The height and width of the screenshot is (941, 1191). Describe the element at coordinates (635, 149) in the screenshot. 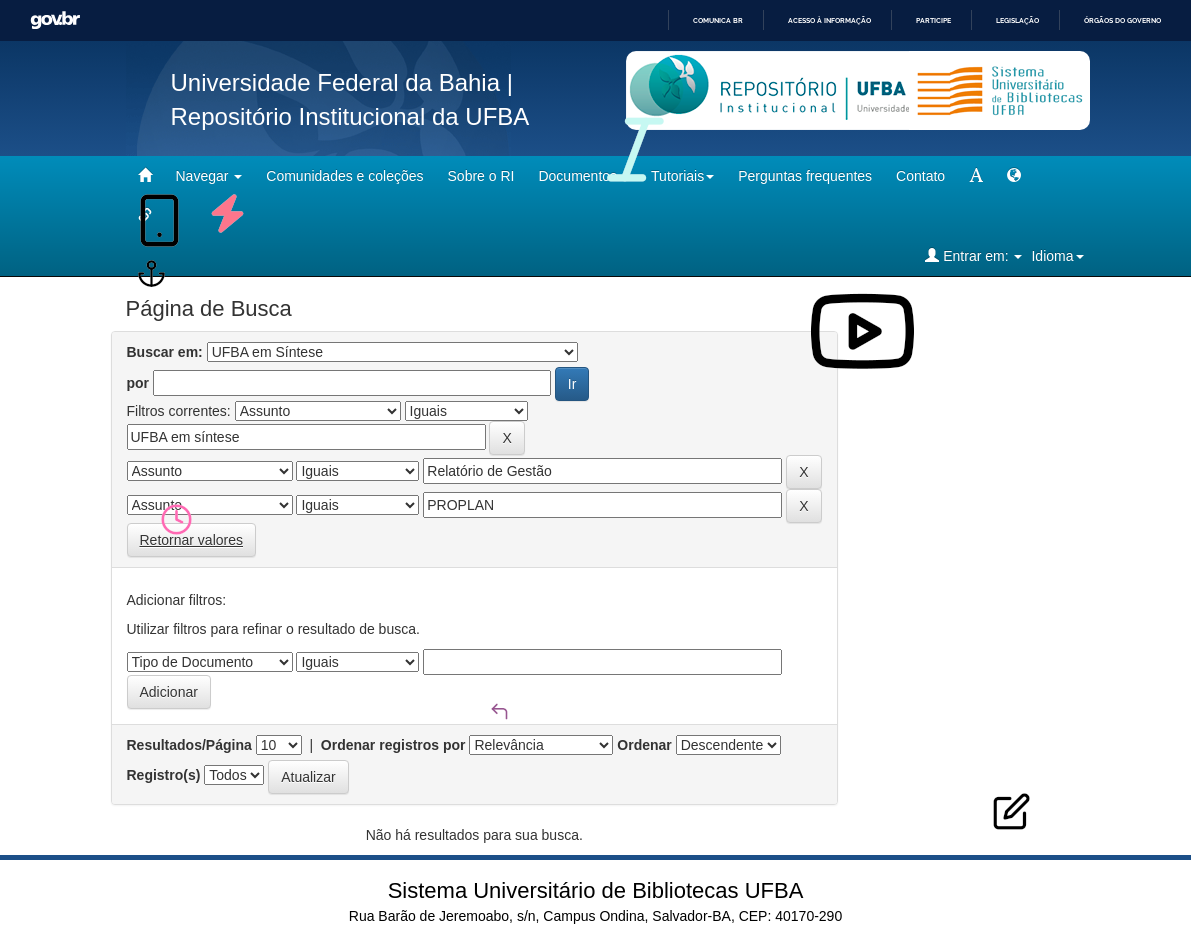

I see `apply italic formatting to selected text` at that location.